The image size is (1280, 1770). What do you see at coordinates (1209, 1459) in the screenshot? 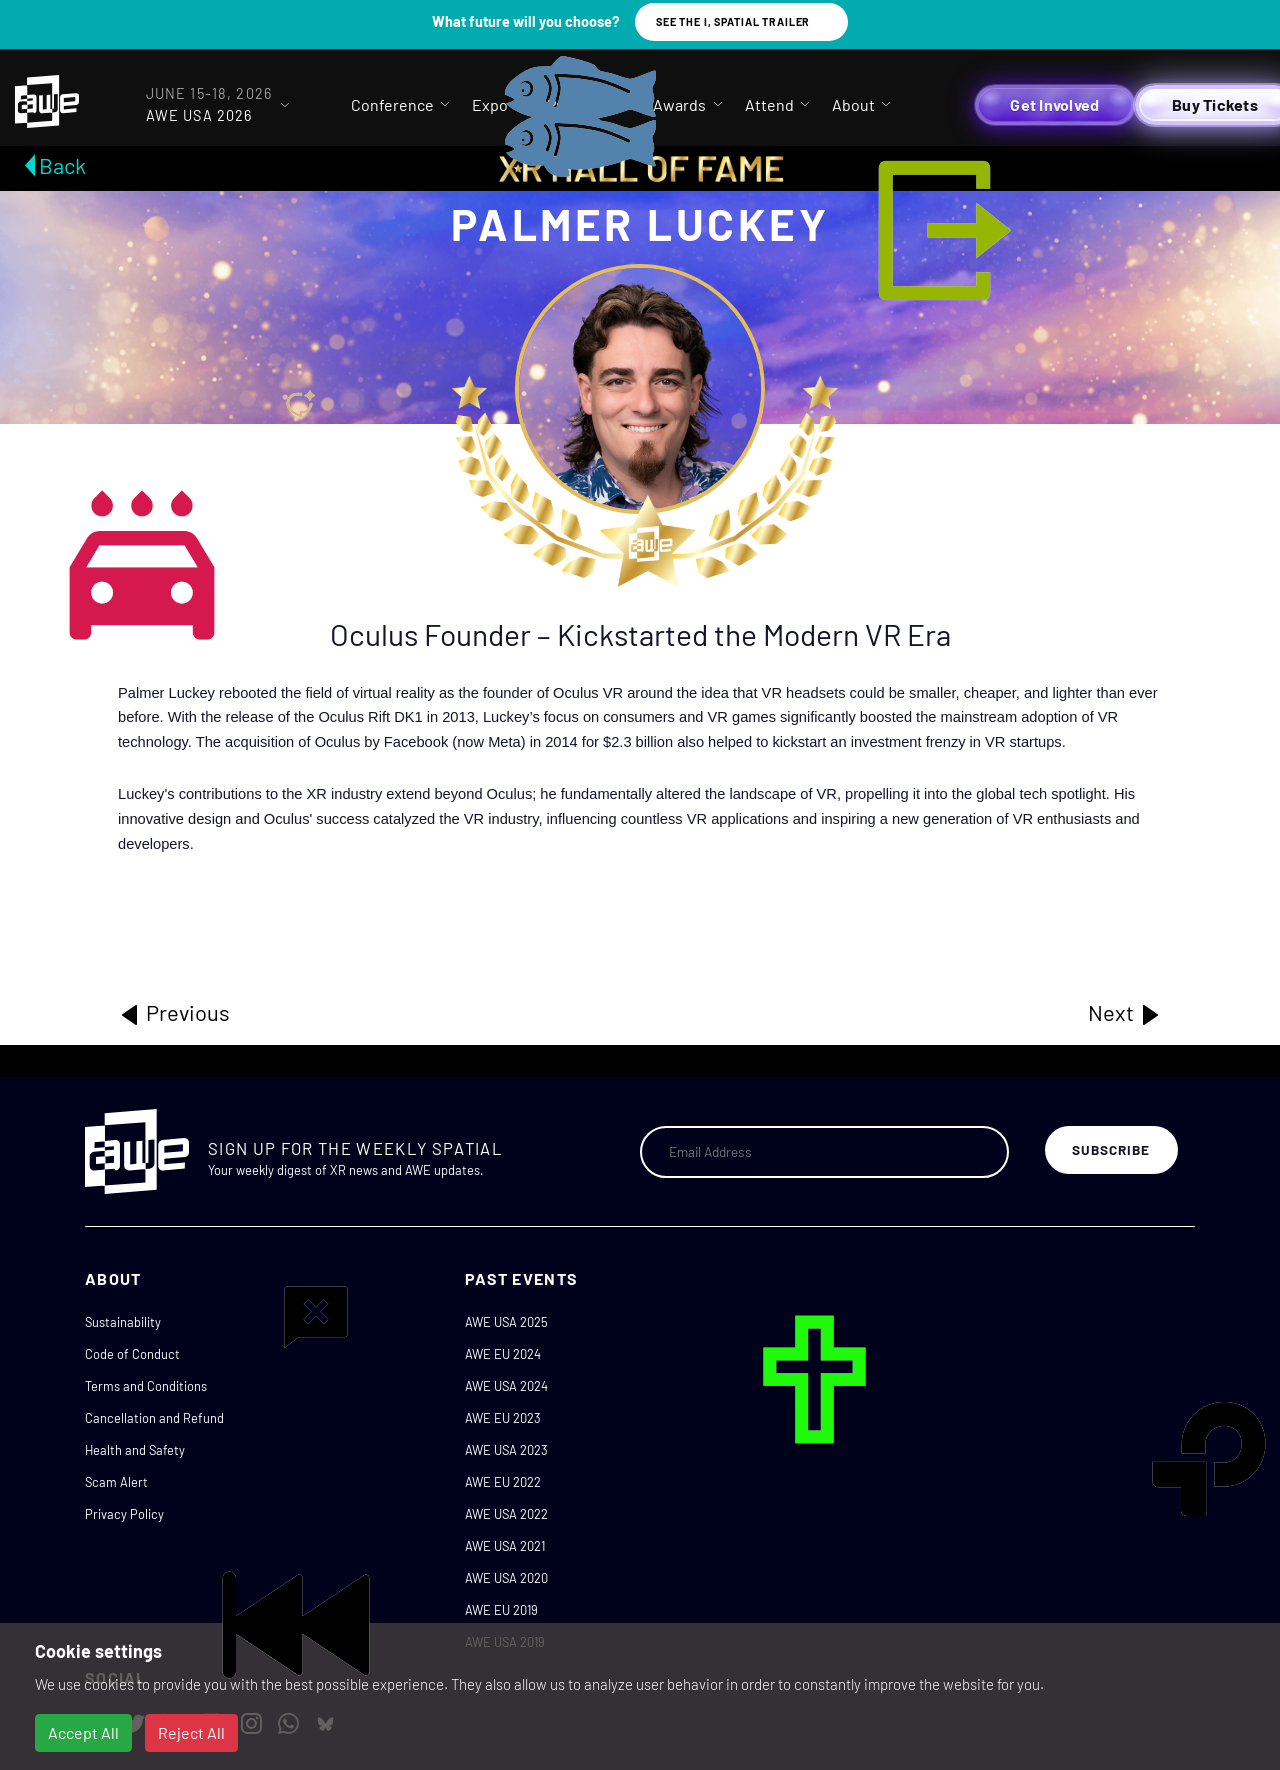
I see `tp-link brand logo` at bounding box center [1209, 1459].